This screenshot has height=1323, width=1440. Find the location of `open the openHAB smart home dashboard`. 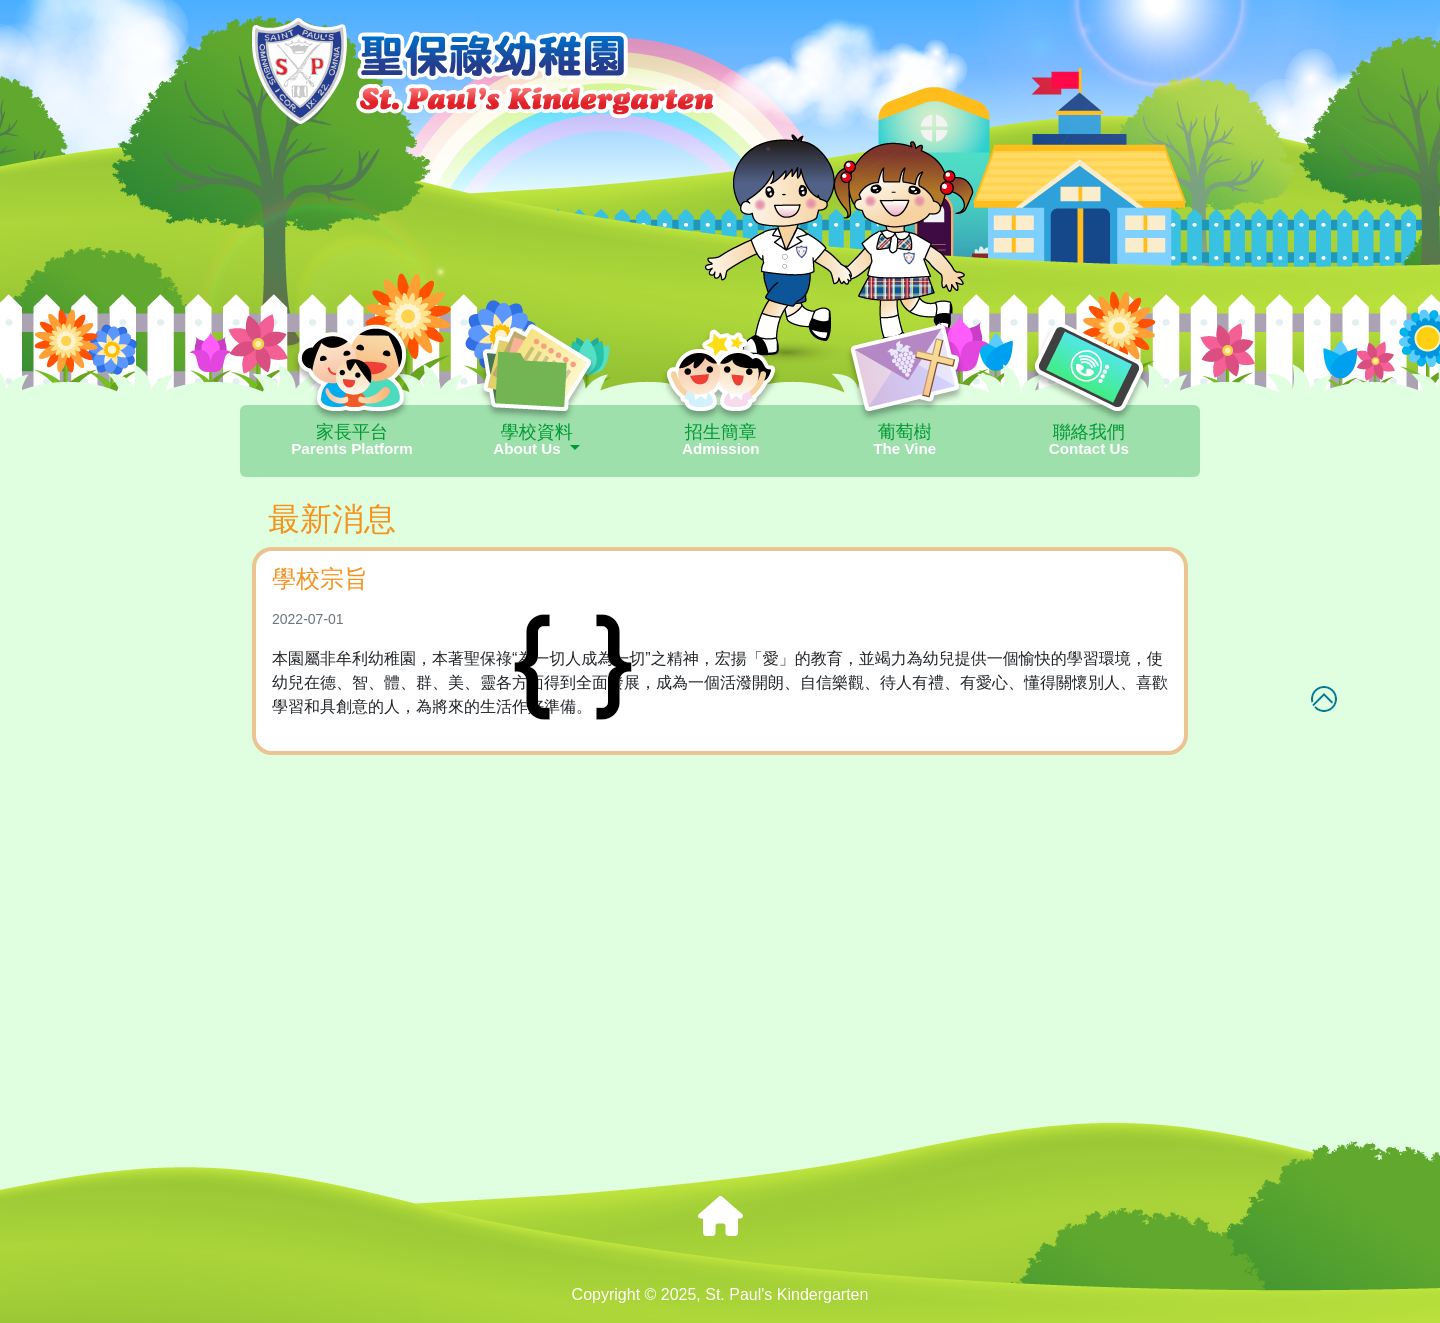

open the openHAB smart home dashboard is located at coordinates (1324, 699).